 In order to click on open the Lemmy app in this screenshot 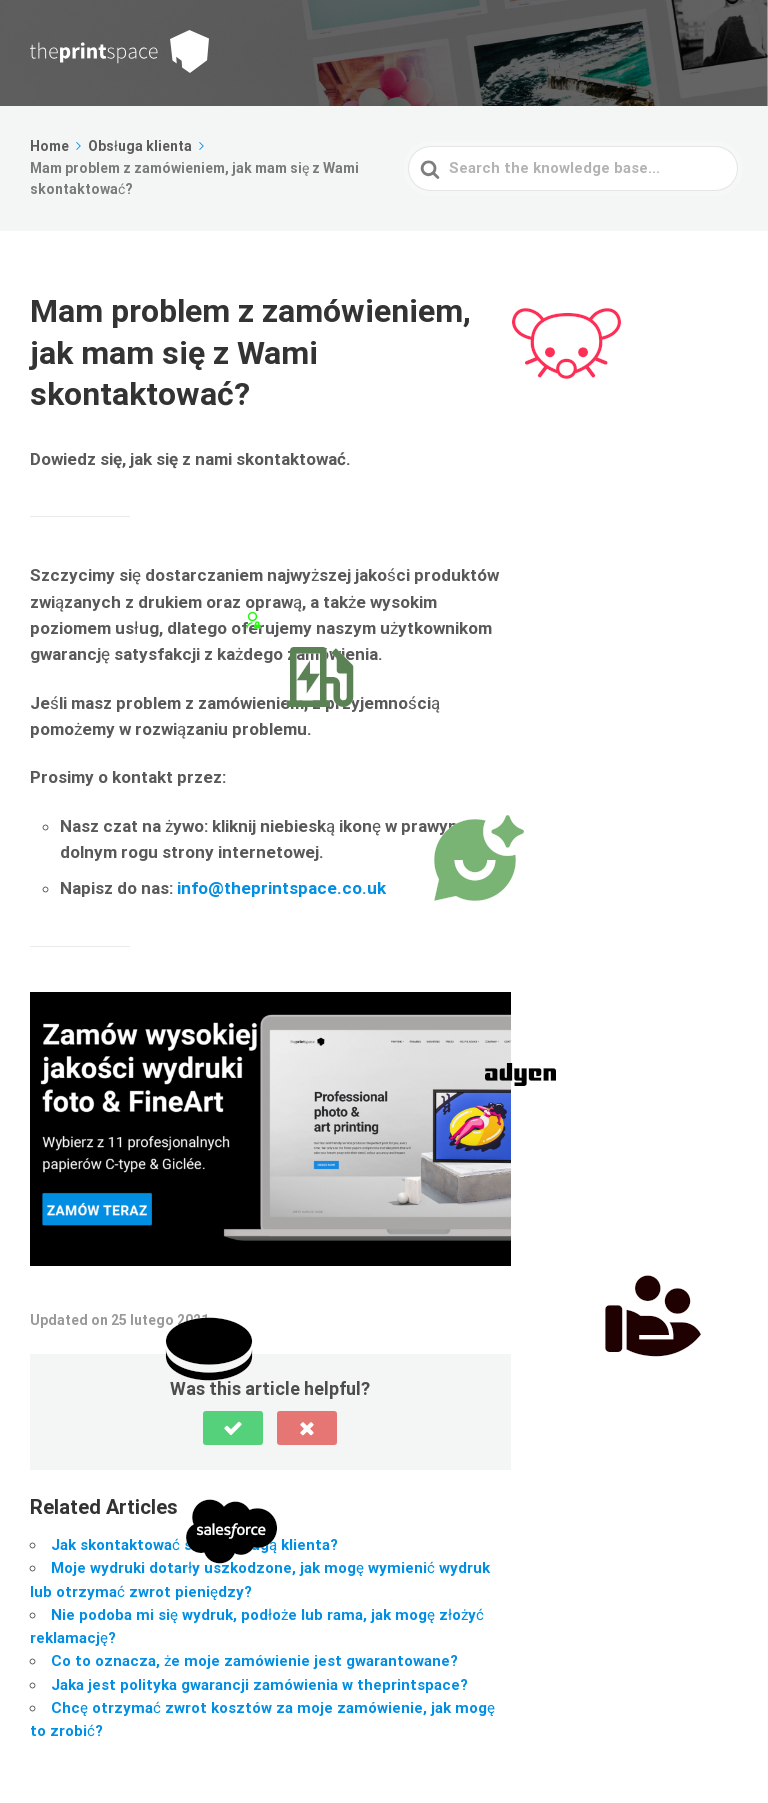, I will do `click(566, 343)`.